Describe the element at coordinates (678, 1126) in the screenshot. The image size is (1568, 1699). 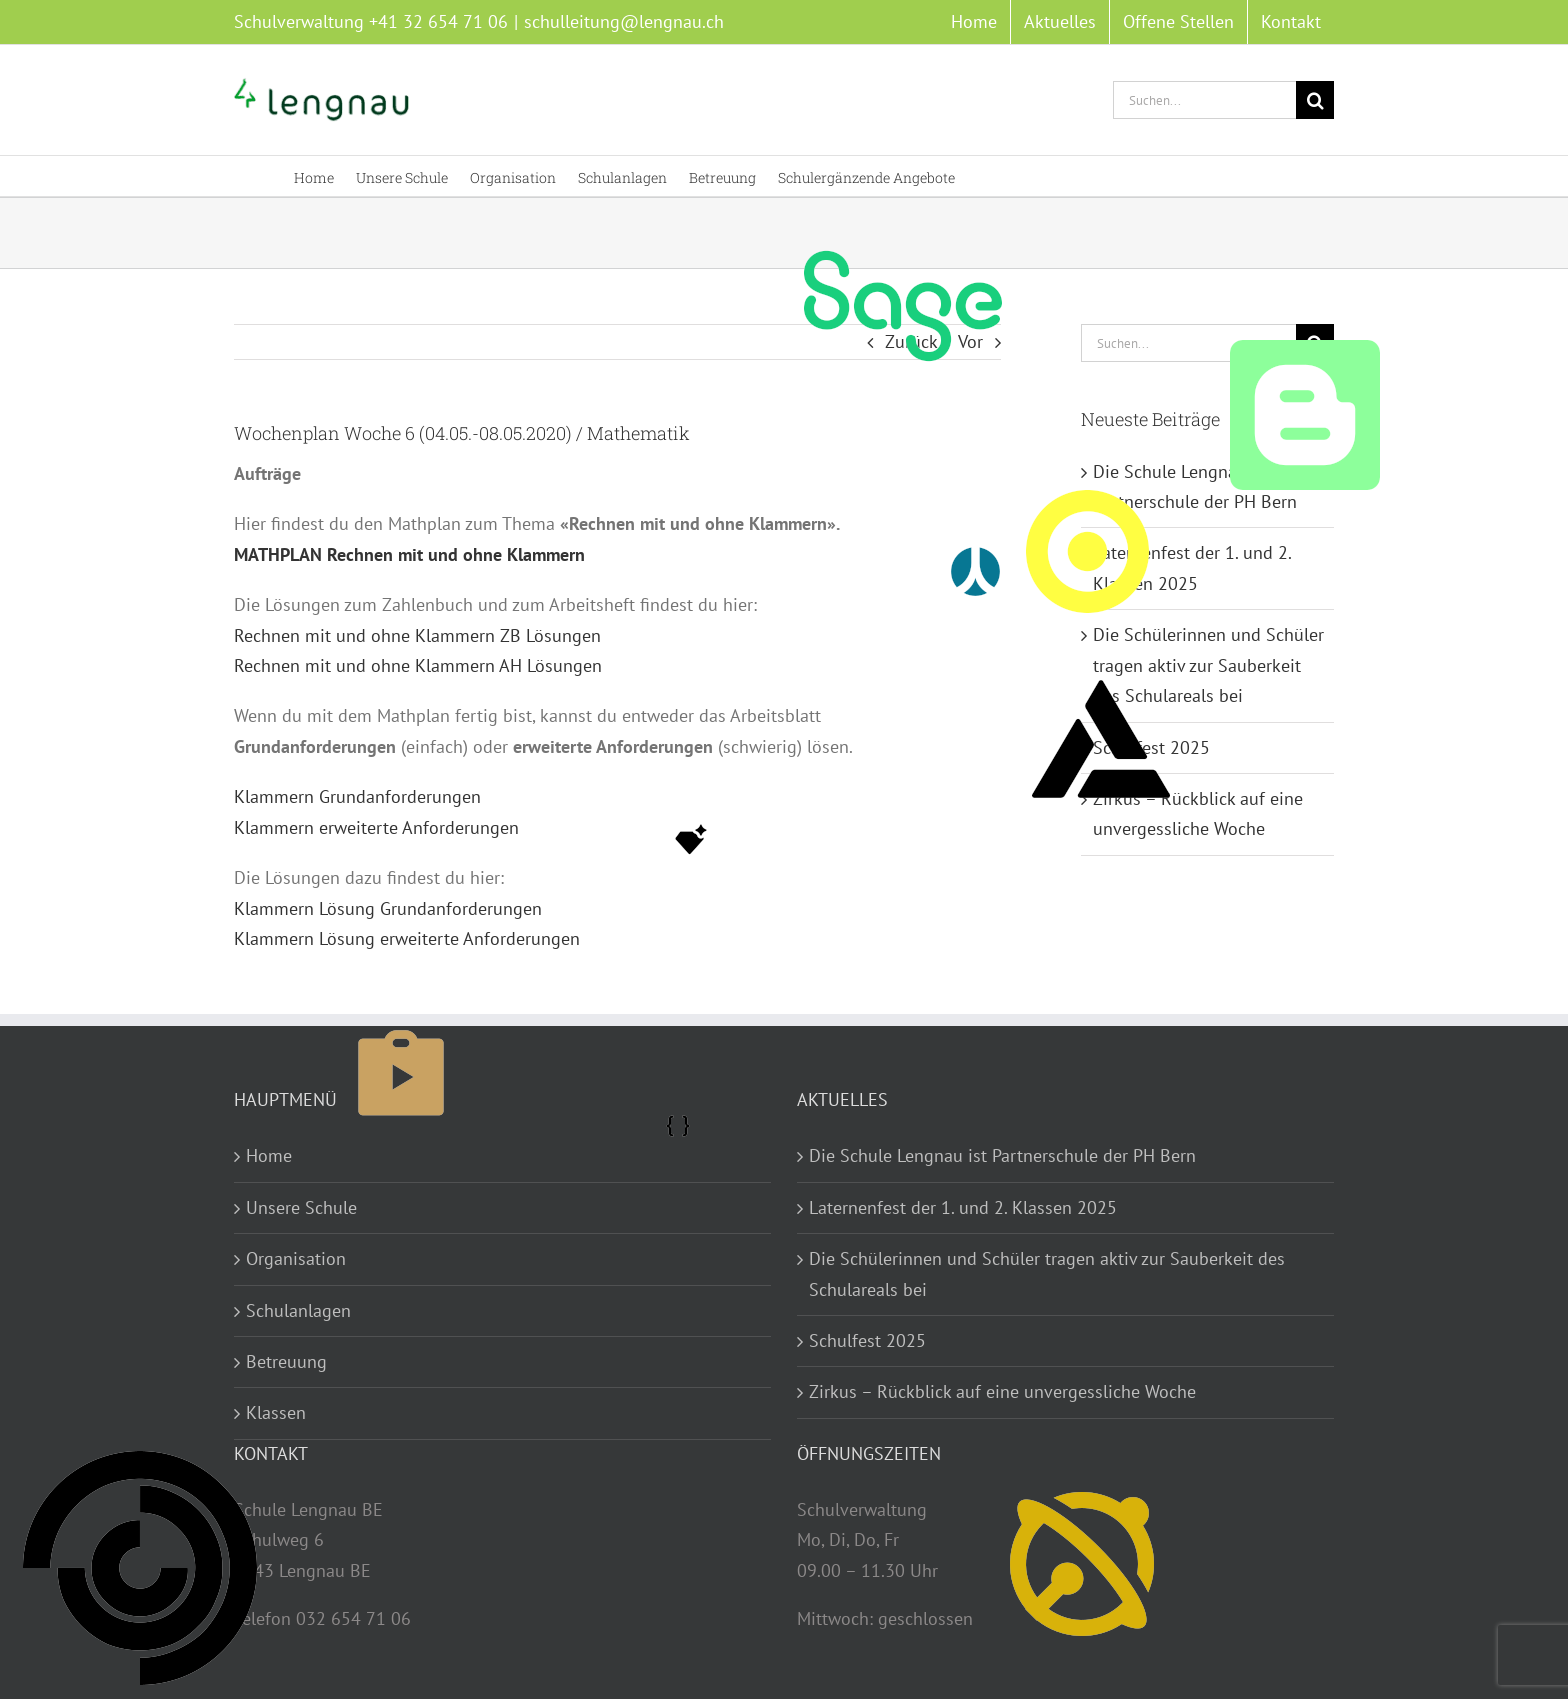
I see `access code editor or development tools` at that location.